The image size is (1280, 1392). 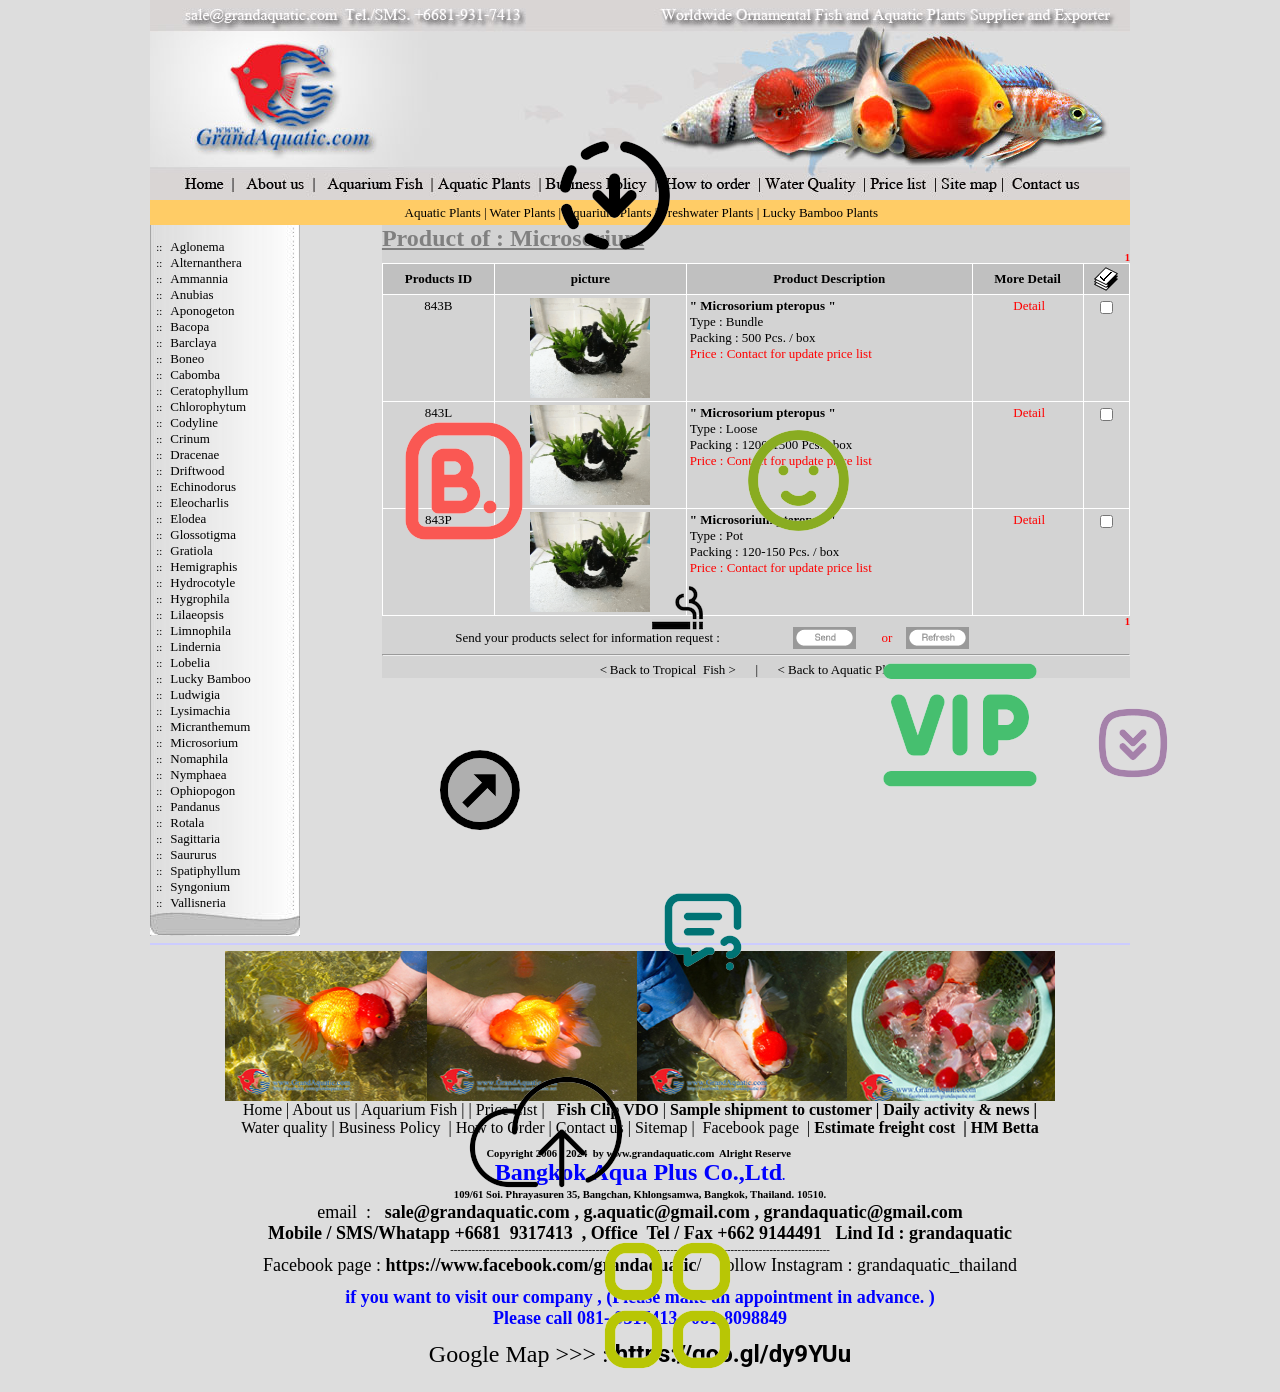 What do you see at coordinates (1133, 743) in the screenshot?
I see `expand content or show more items below` at bounding box center [1133, 743].